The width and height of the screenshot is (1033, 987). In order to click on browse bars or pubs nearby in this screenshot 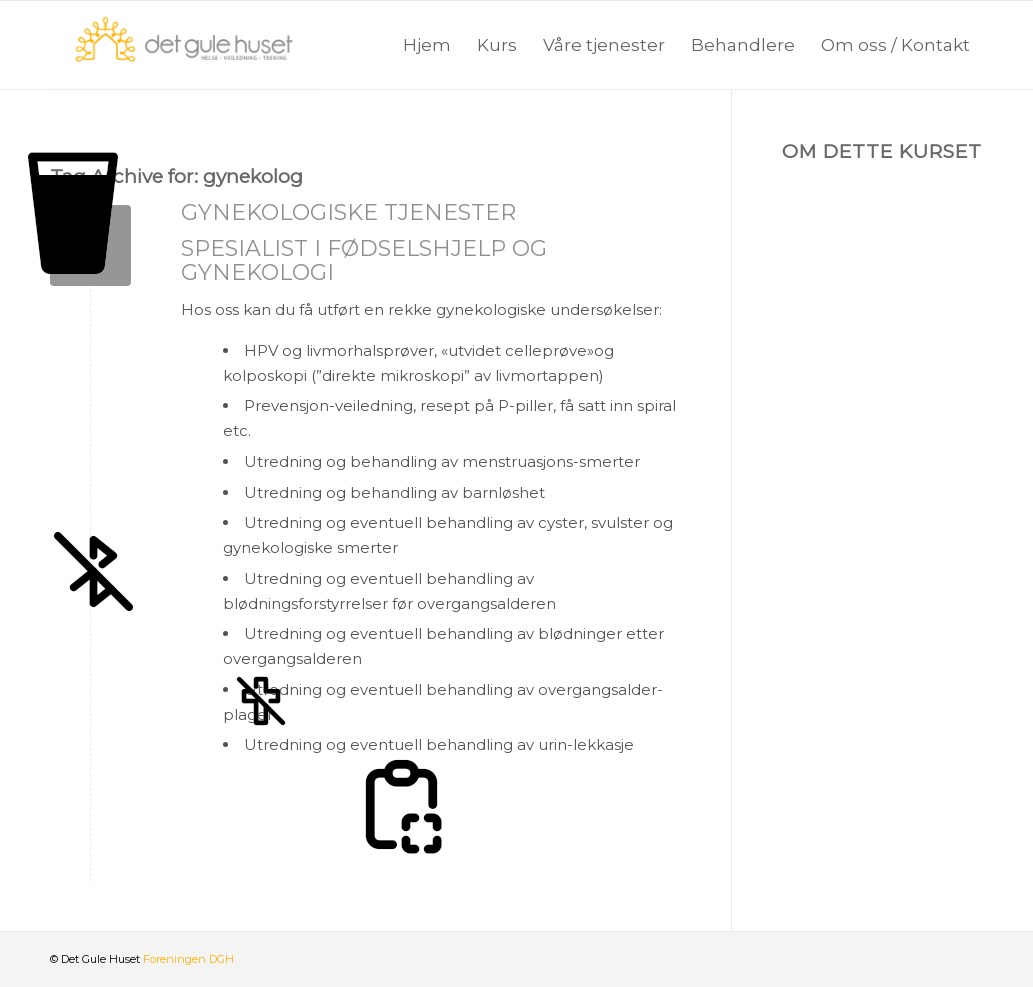, I will do `click(73, 211)`.